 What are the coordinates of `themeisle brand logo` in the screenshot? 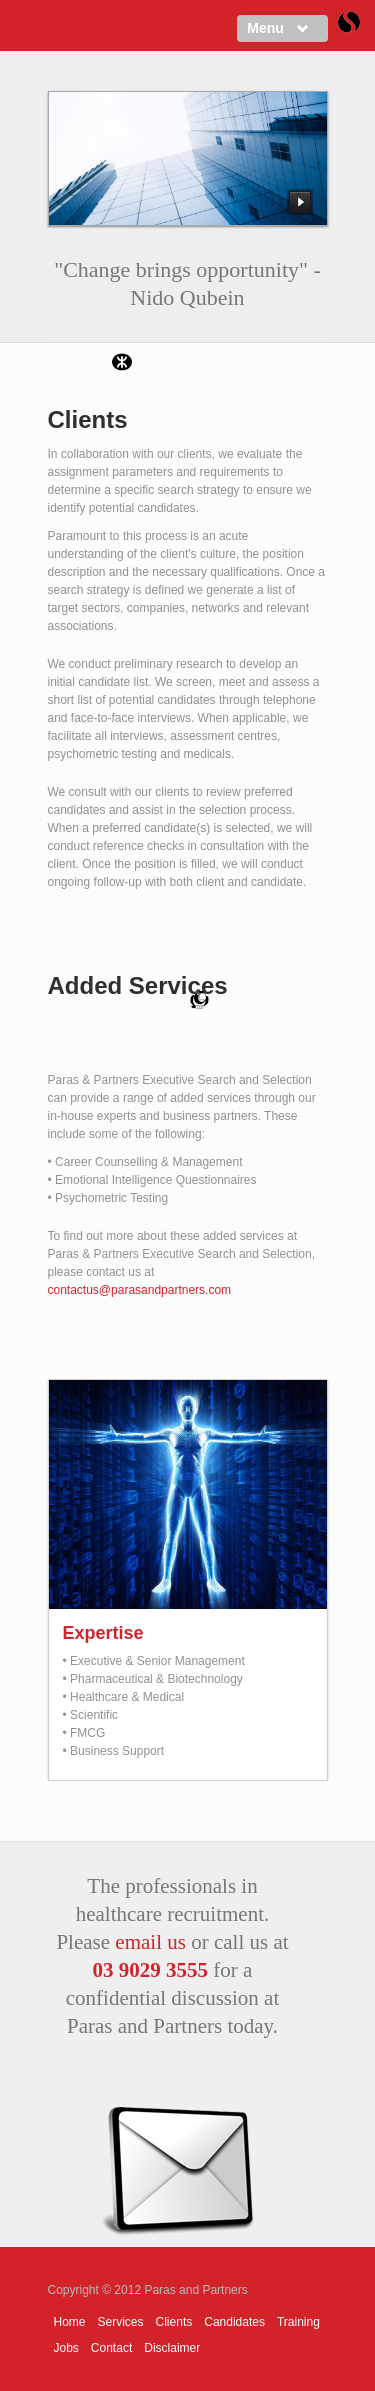 It's located at (199, 999).